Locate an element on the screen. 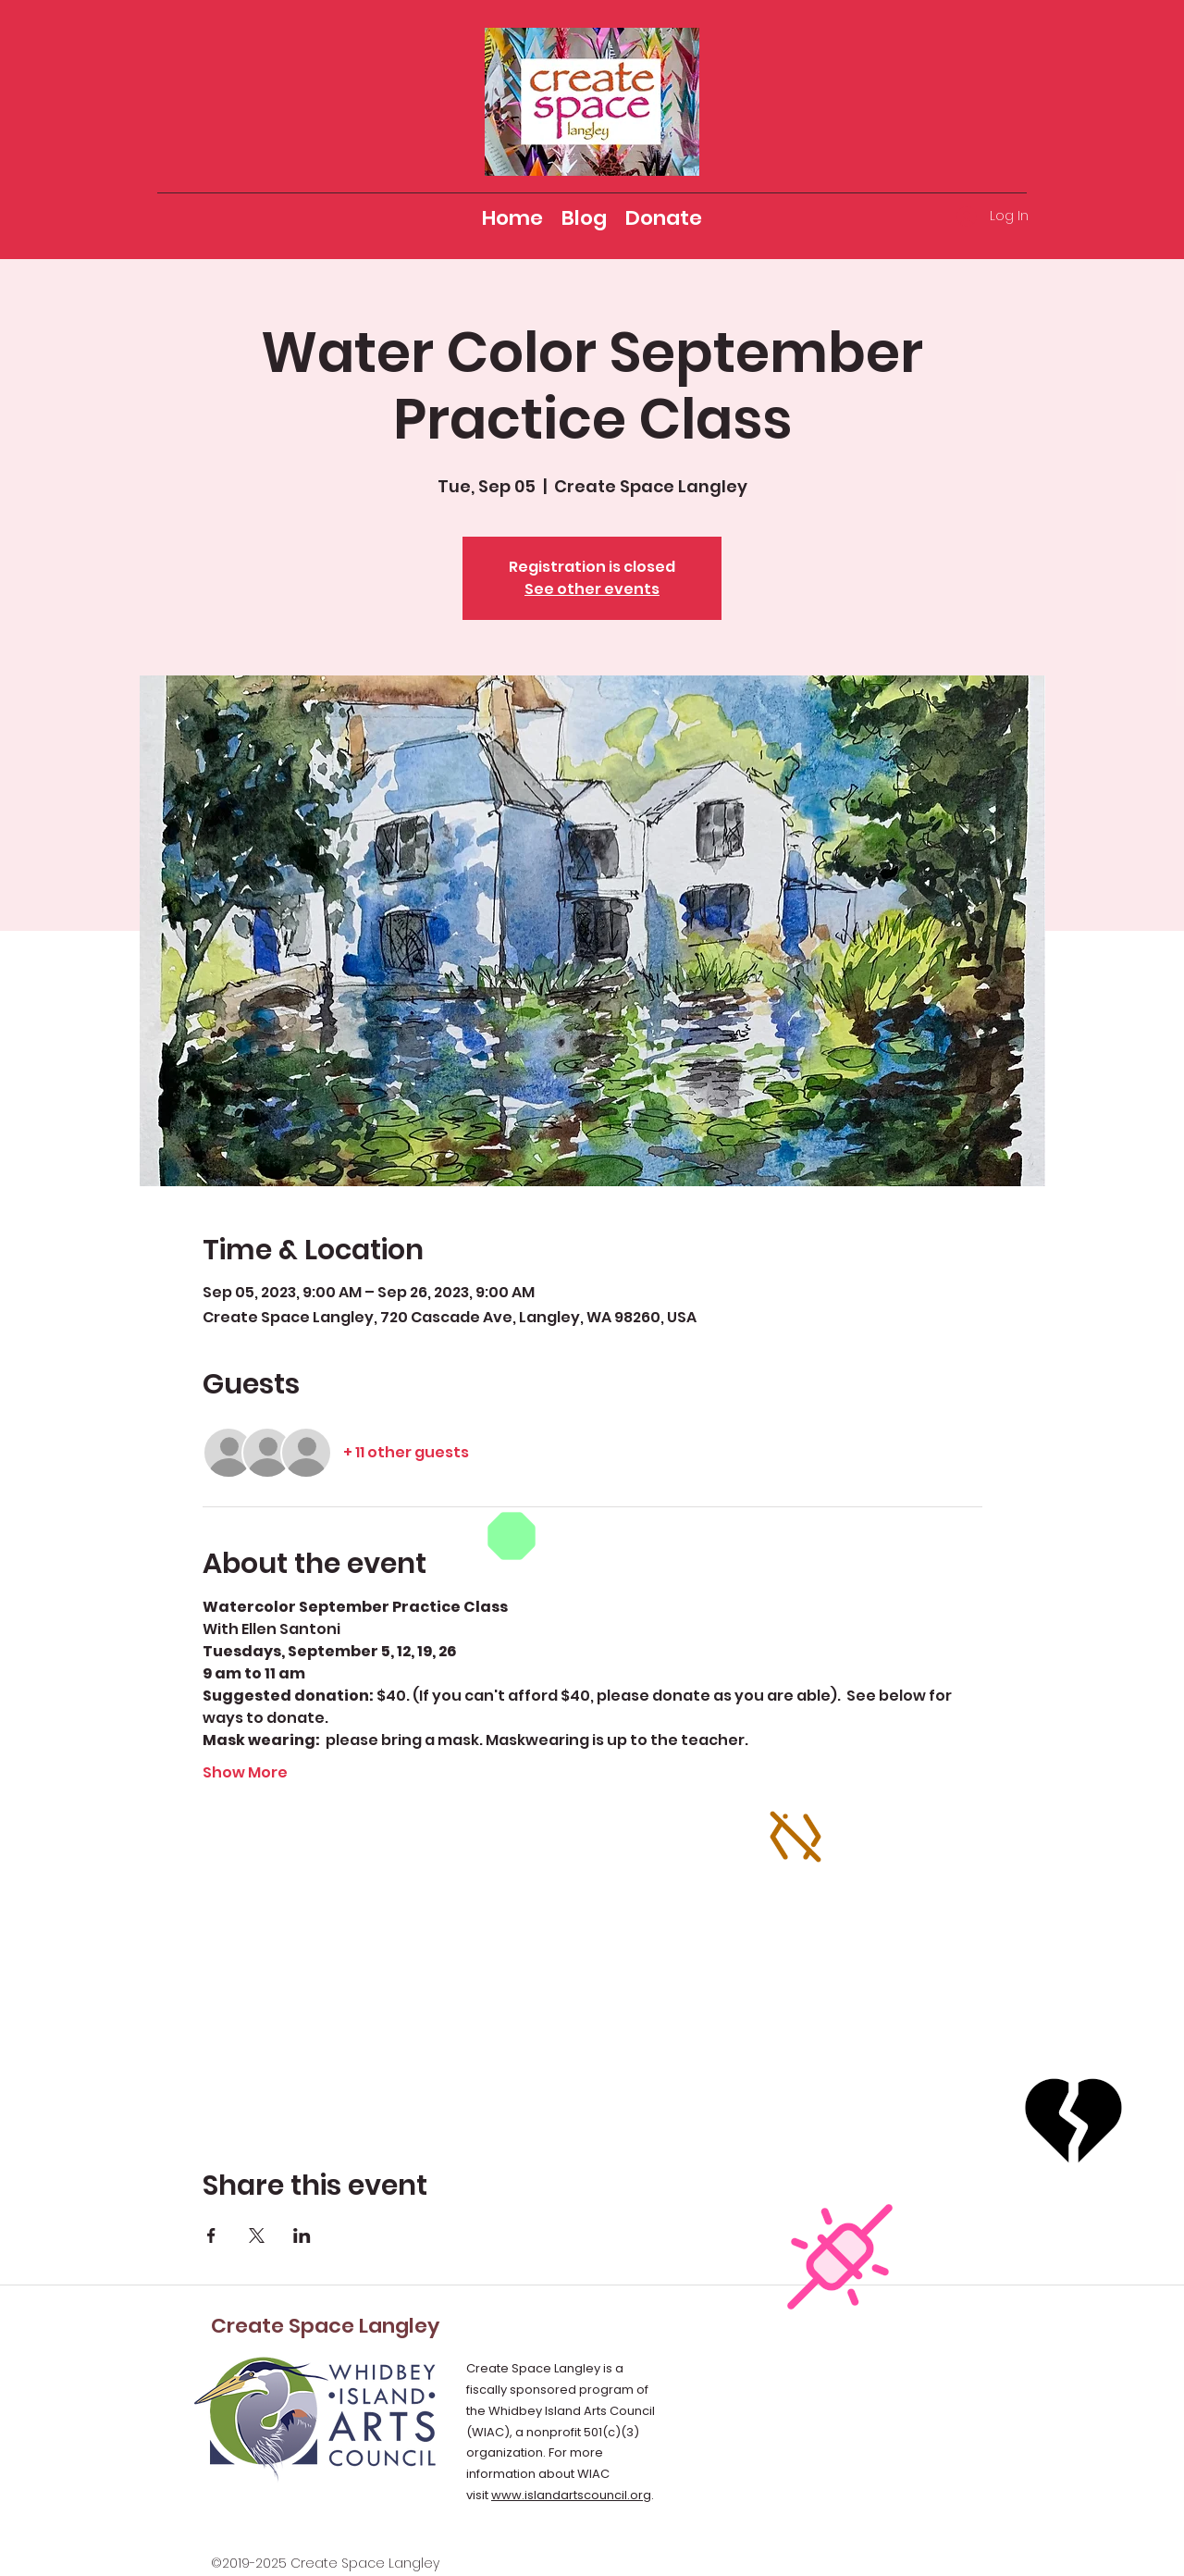 This screenshot has height=2576, width=1184. indicates an active connection or paired devices is located at coordinates (840, 2257).